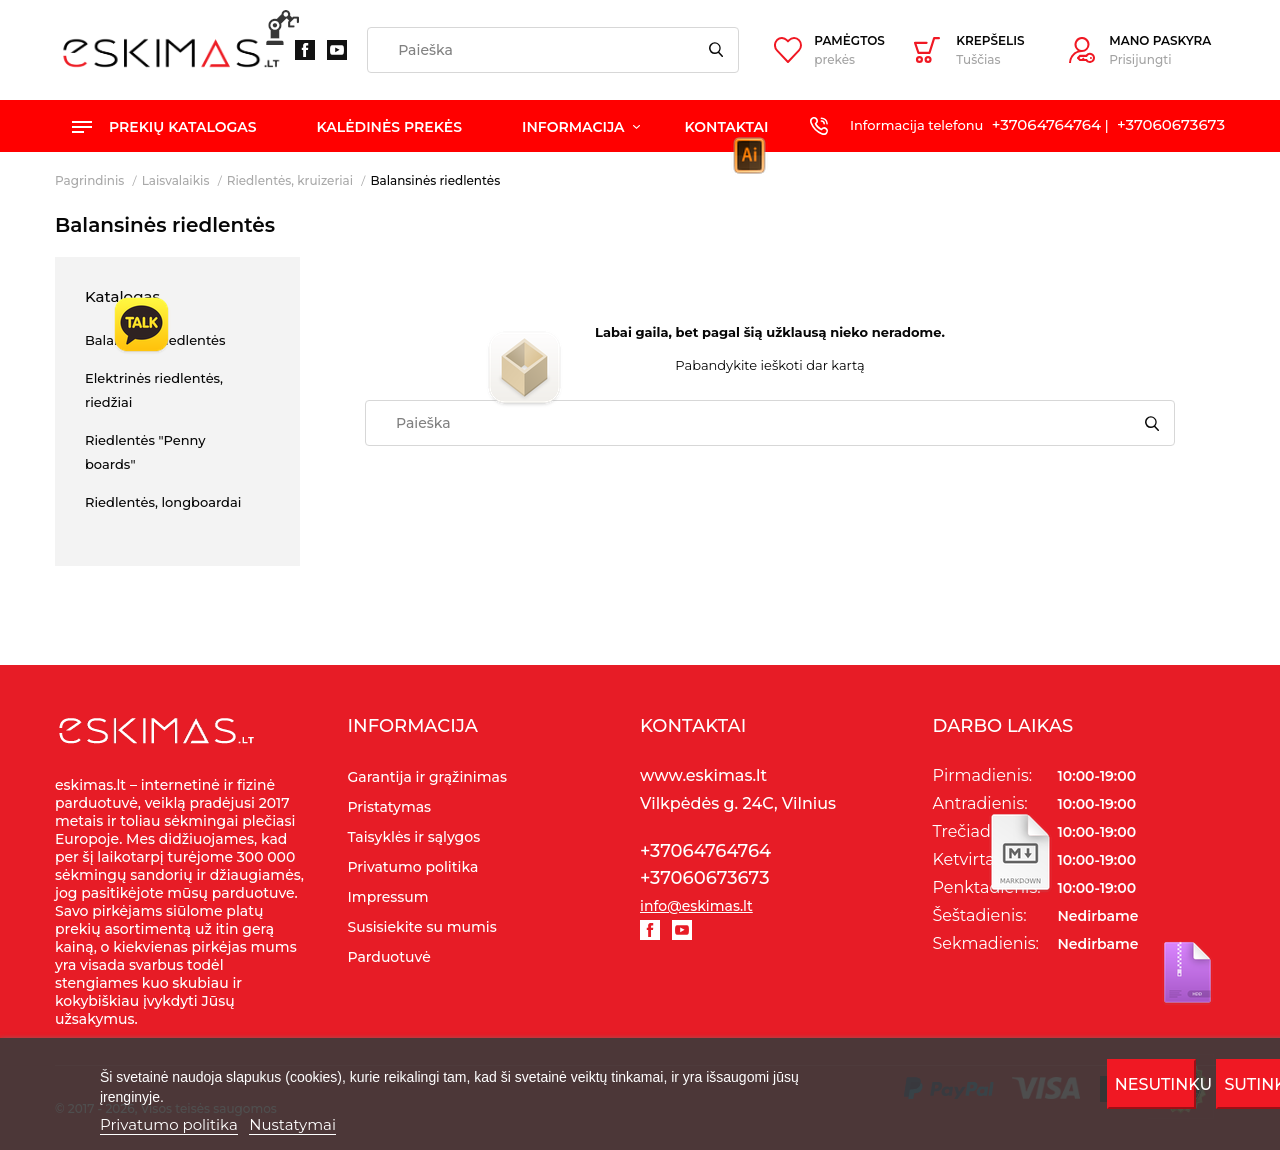 This screenshot has width=1280, height=1150. I want to click on open flatpak software manager, so click(524, 367).